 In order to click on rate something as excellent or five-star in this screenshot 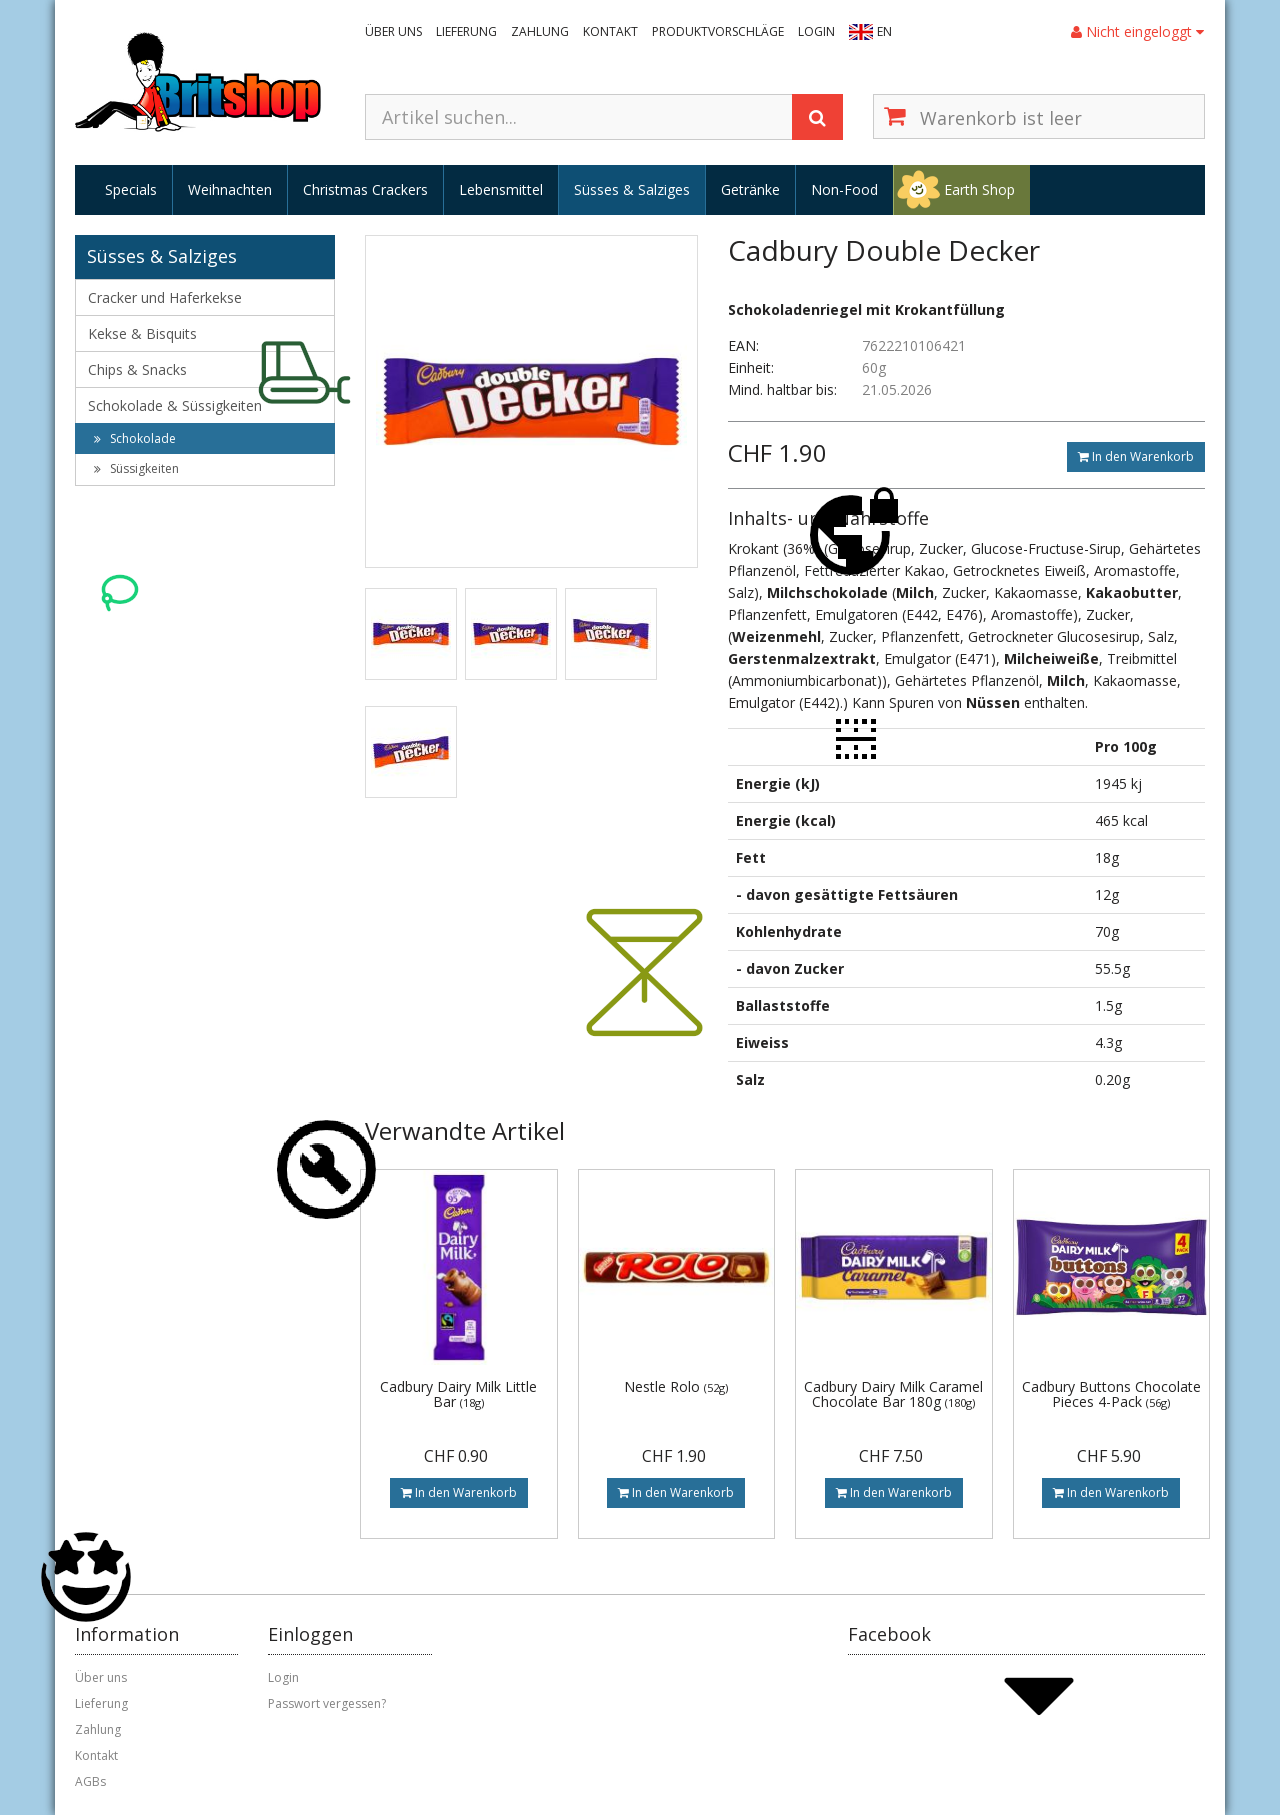, I will do `click(86, 1577)`.